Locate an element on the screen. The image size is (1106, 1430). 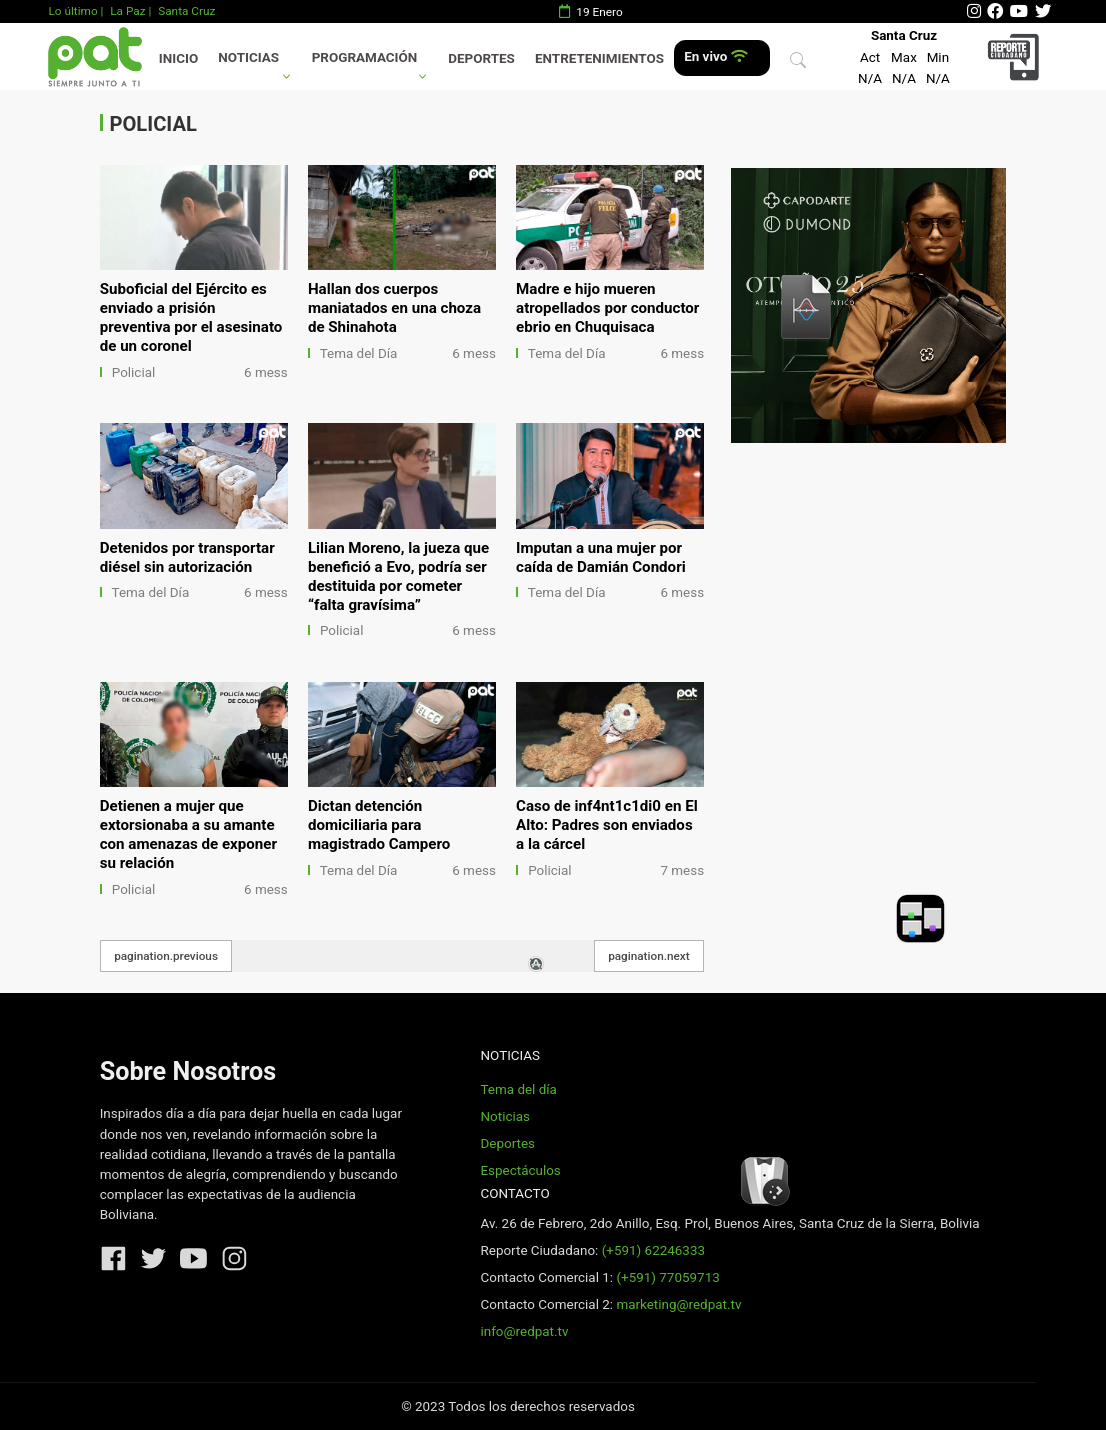
open mission control to view all windows and desktops is located at coordinates (920, 918).